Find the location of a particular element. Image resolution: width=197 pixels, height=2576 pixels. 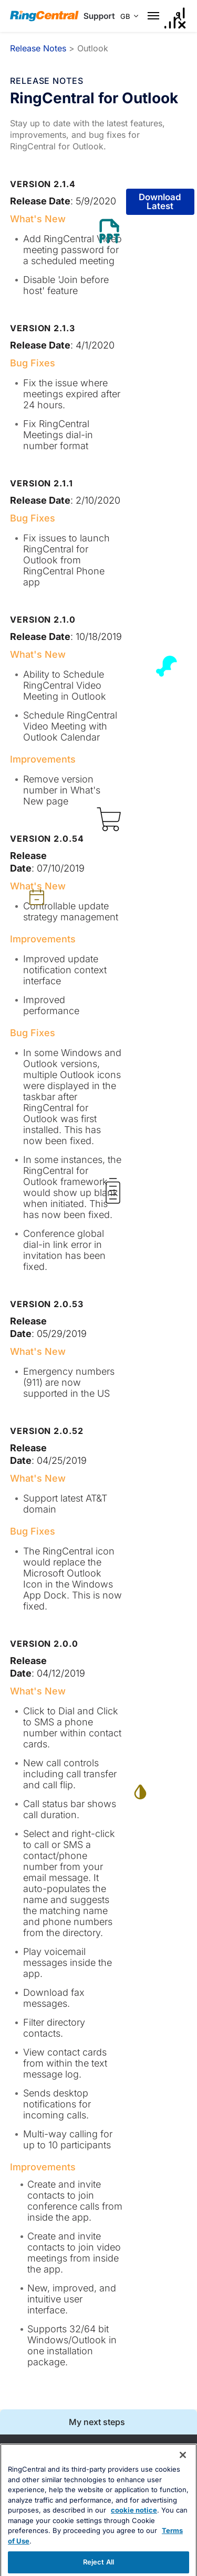

PowerPoint file type indicator is located at coordinates (109, 231).